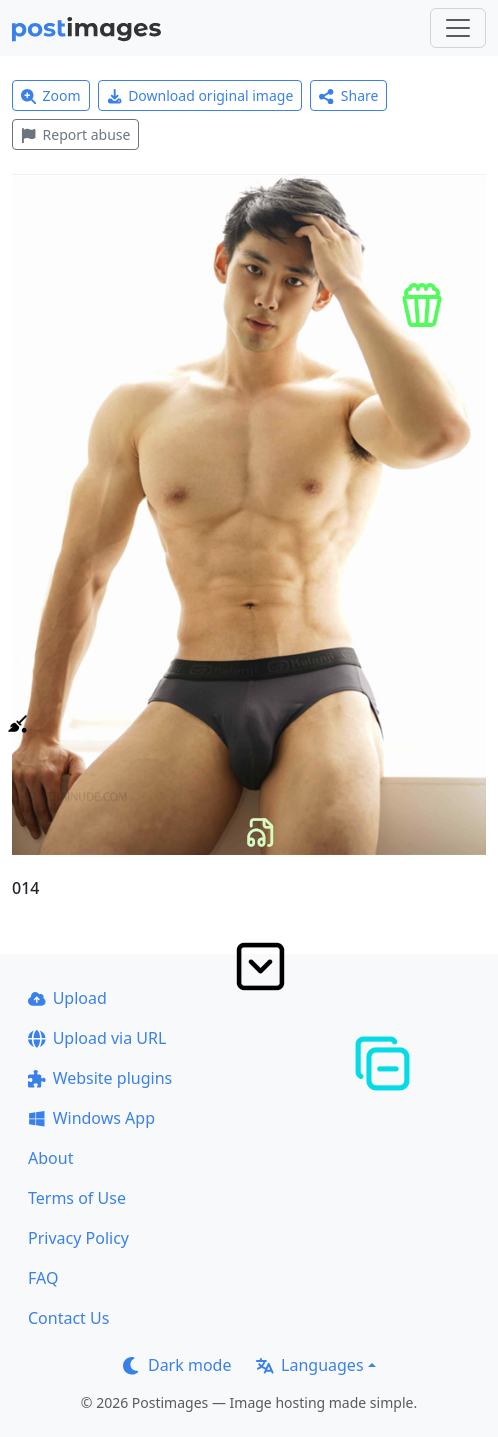 This screenshot has height=1437, width=498. I want to click on expand content or dropdown menu, so click(260, 966).